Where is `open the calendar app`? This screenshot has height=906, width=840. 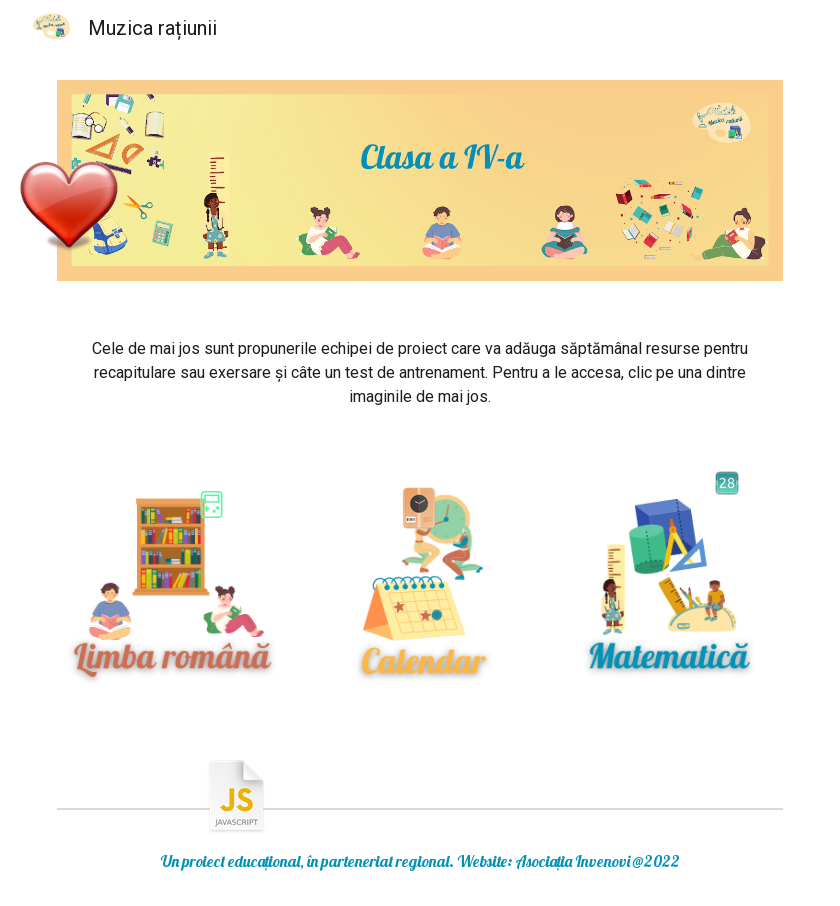
open the calendar app is located at coordinates (727, 483).